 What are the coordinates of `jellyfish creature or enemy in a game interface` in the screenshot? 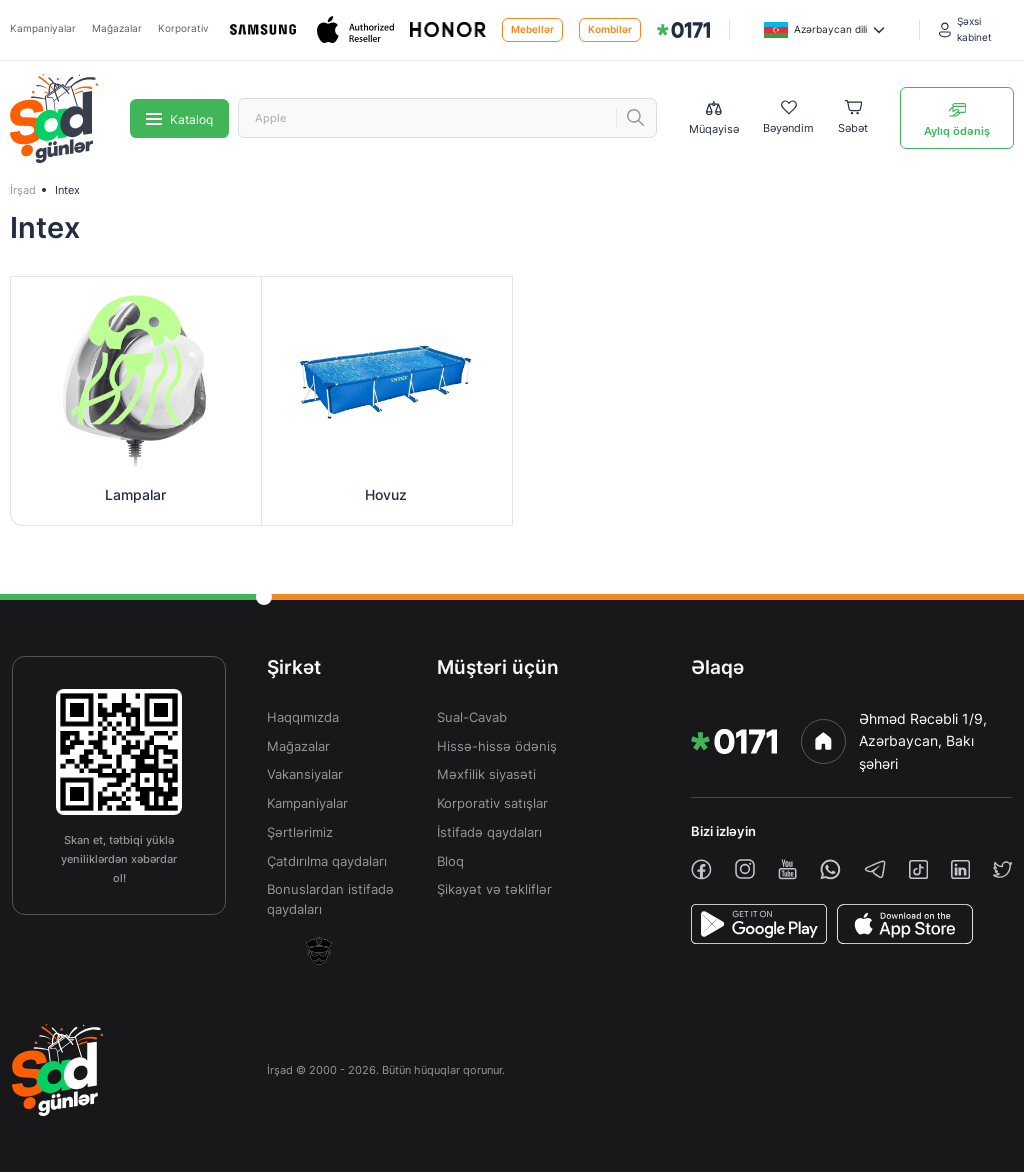 It's located at (135, 359).